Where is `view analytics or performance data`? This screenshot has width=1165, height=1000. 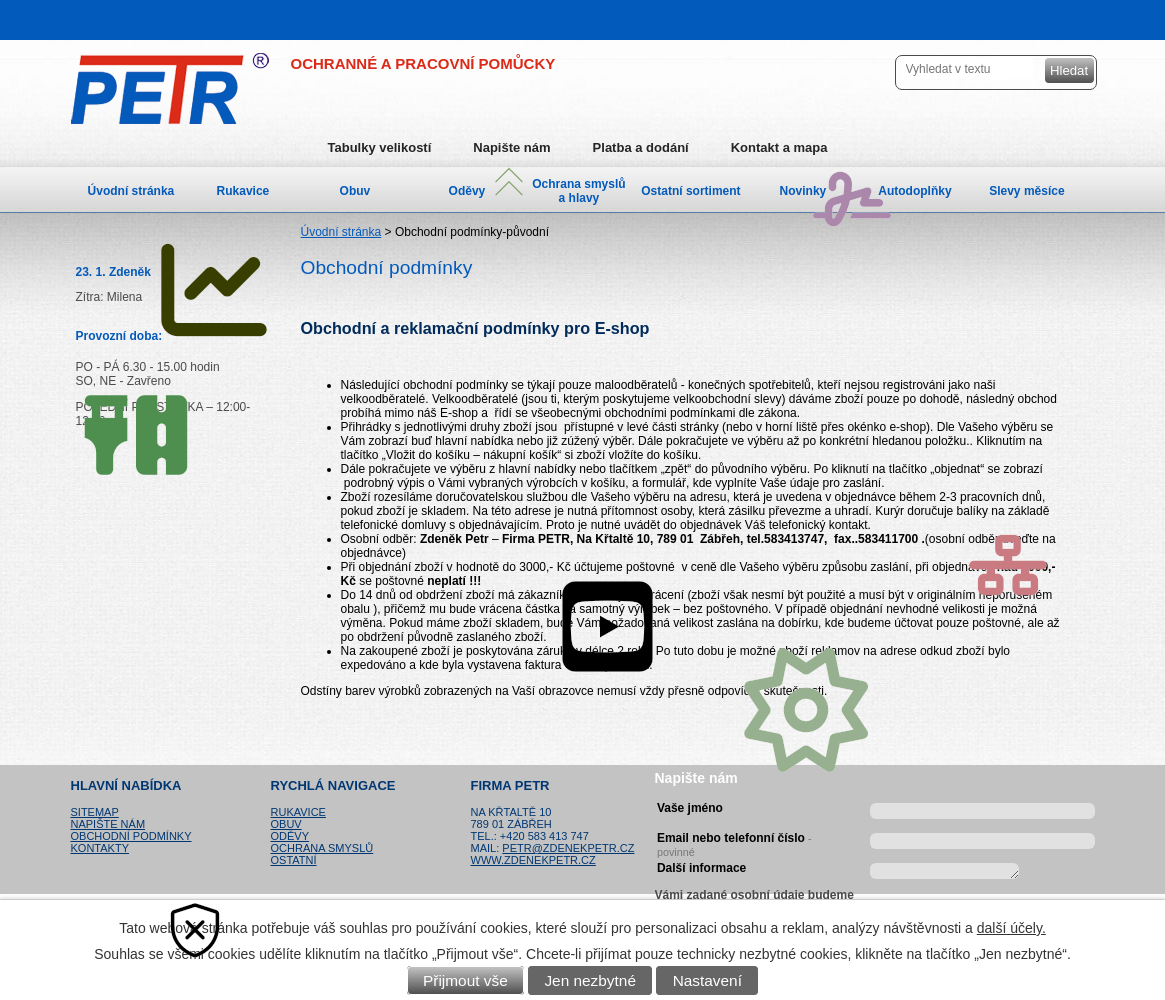
view analytics or performance data is located at coordinates (214, 290).